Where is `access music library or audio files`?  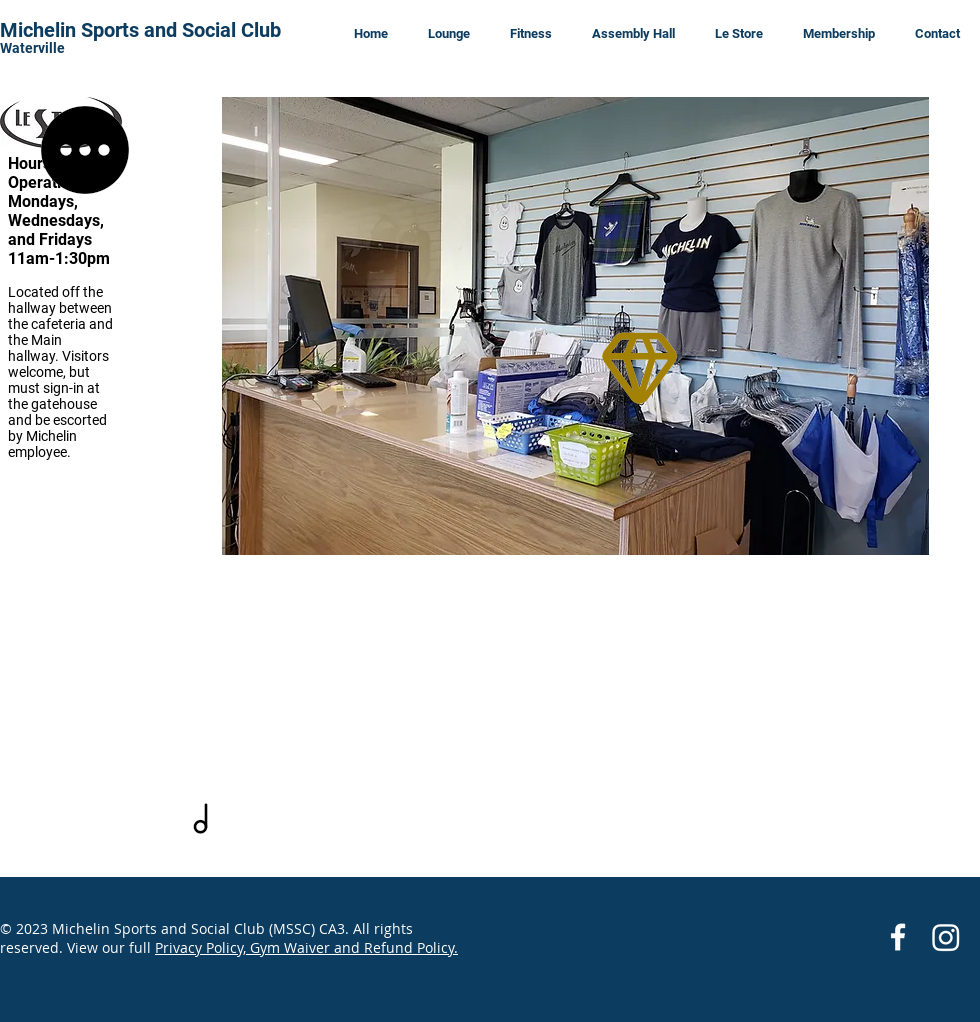 access music library or audio files is located at coordinates (200, 818).